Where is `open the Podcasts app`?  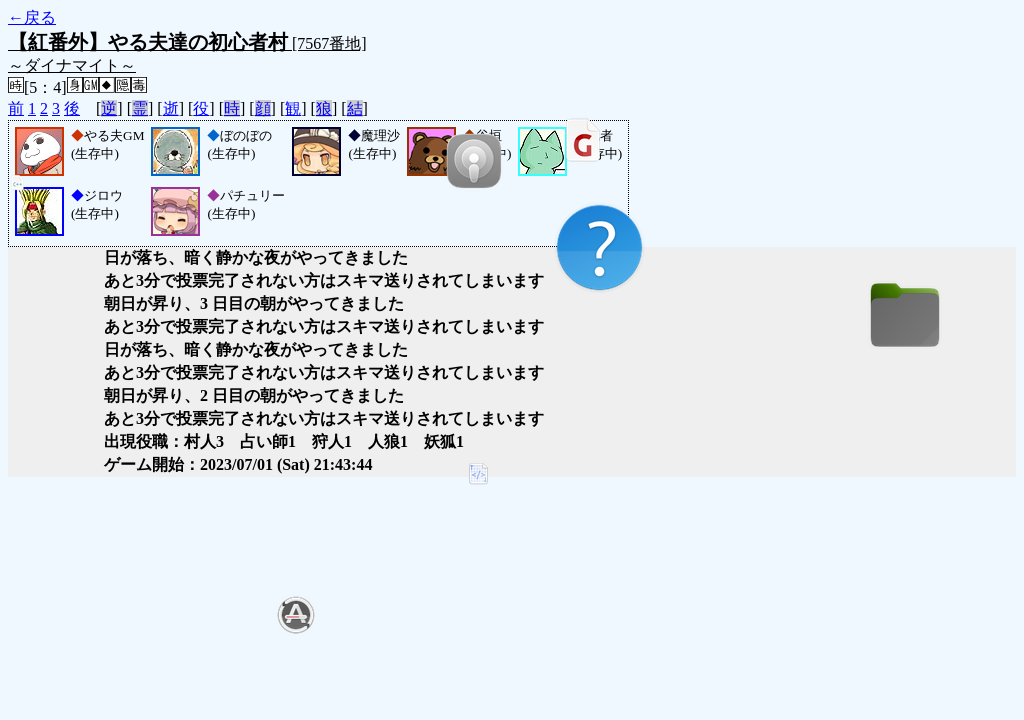 open the Podcasts app is located at coordinates (474, 161).